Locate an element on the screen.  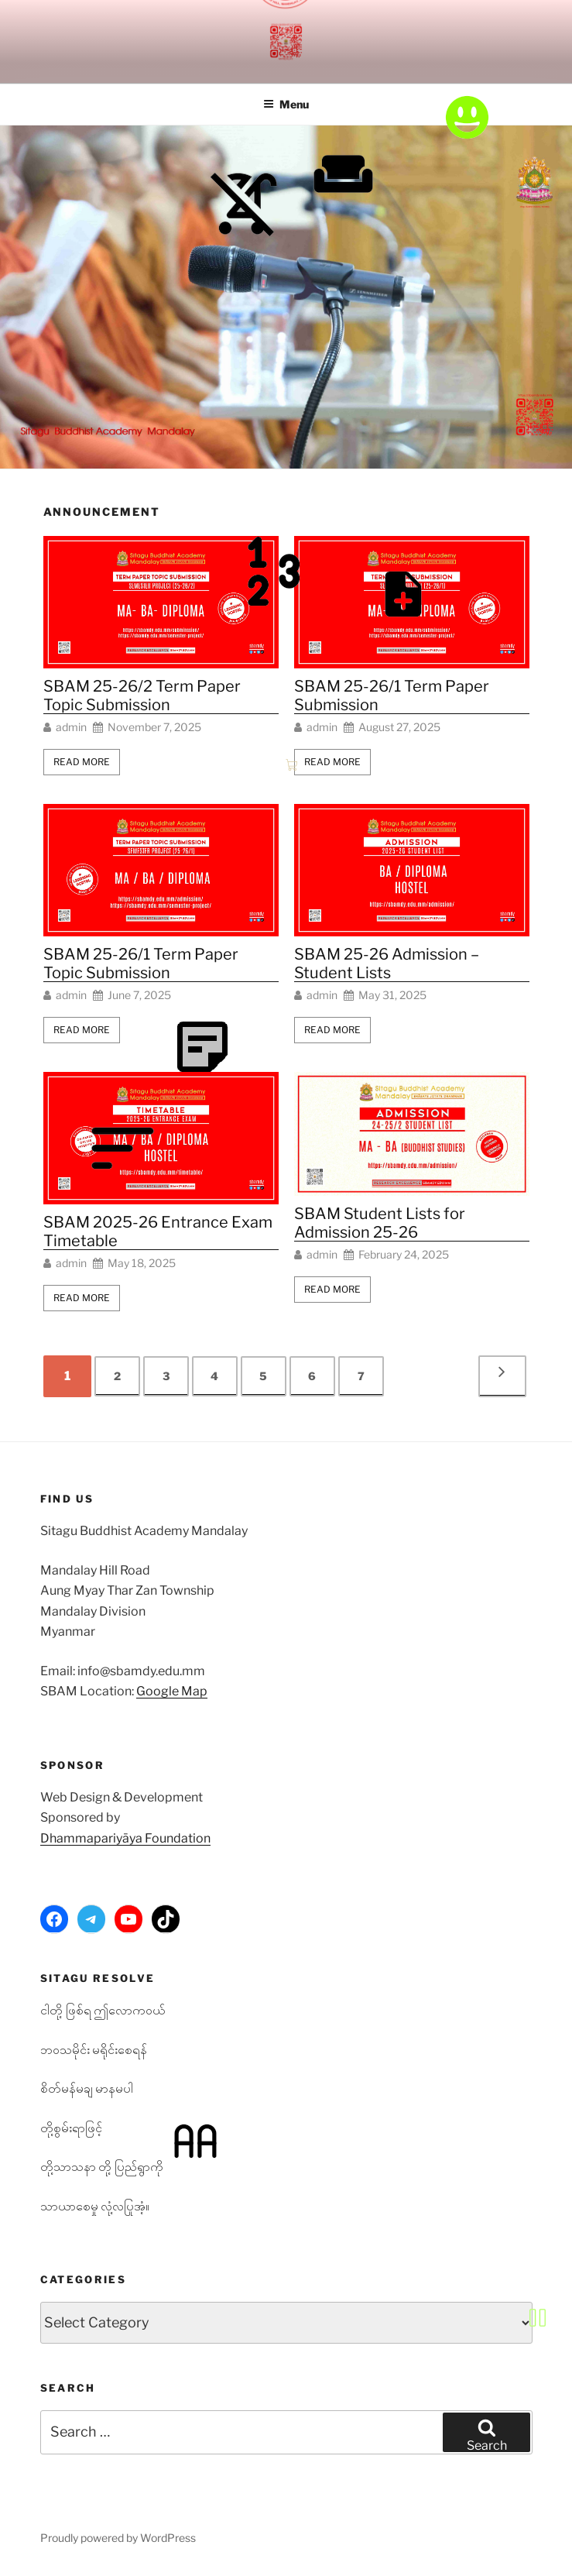
switch text to uppercase is located at coordinates (195, 2141).